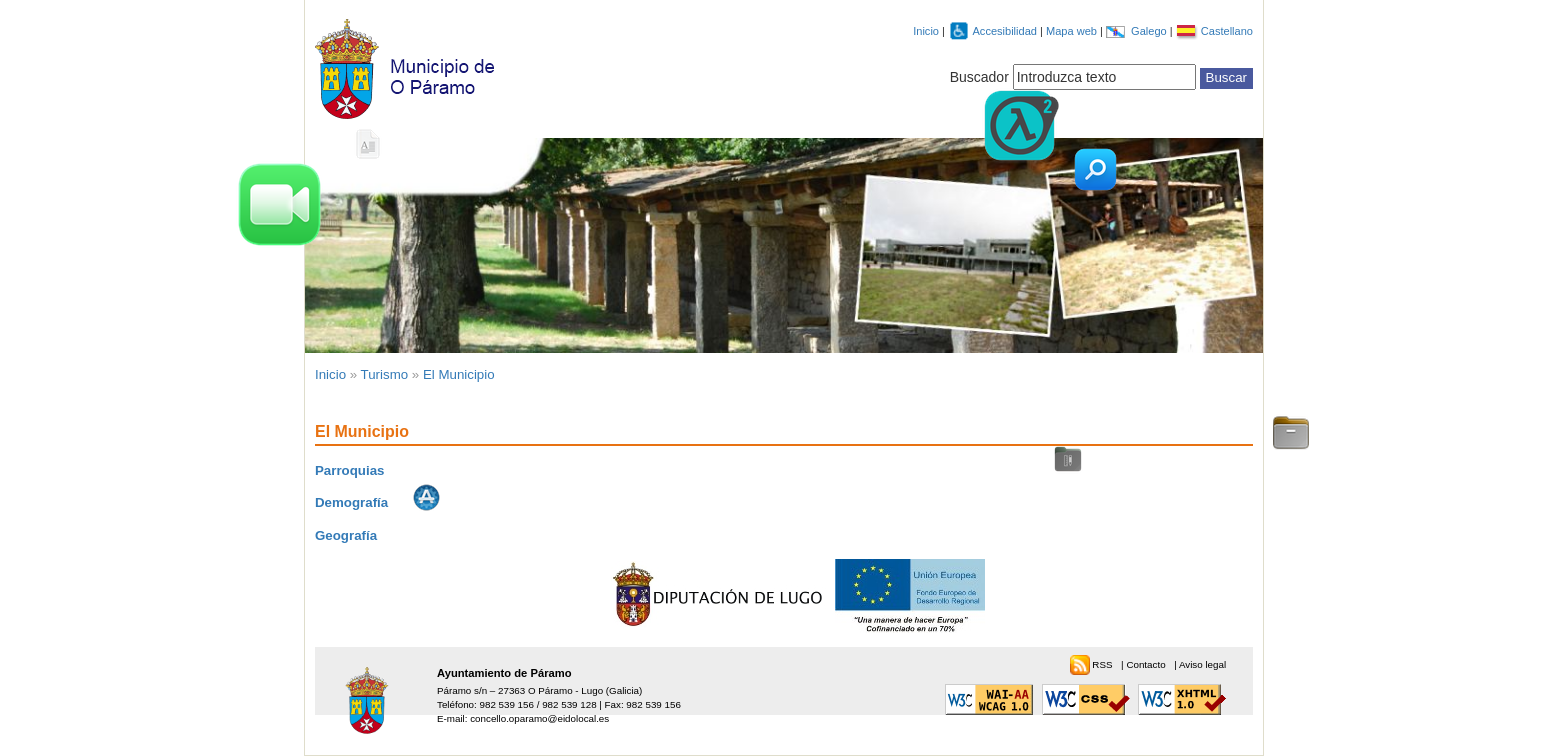  What do you see at coordinates (1019, 125) in the screenshot?
I see `launch Half-Life 2: Lost Coast` at bounding box center [1019, 125].